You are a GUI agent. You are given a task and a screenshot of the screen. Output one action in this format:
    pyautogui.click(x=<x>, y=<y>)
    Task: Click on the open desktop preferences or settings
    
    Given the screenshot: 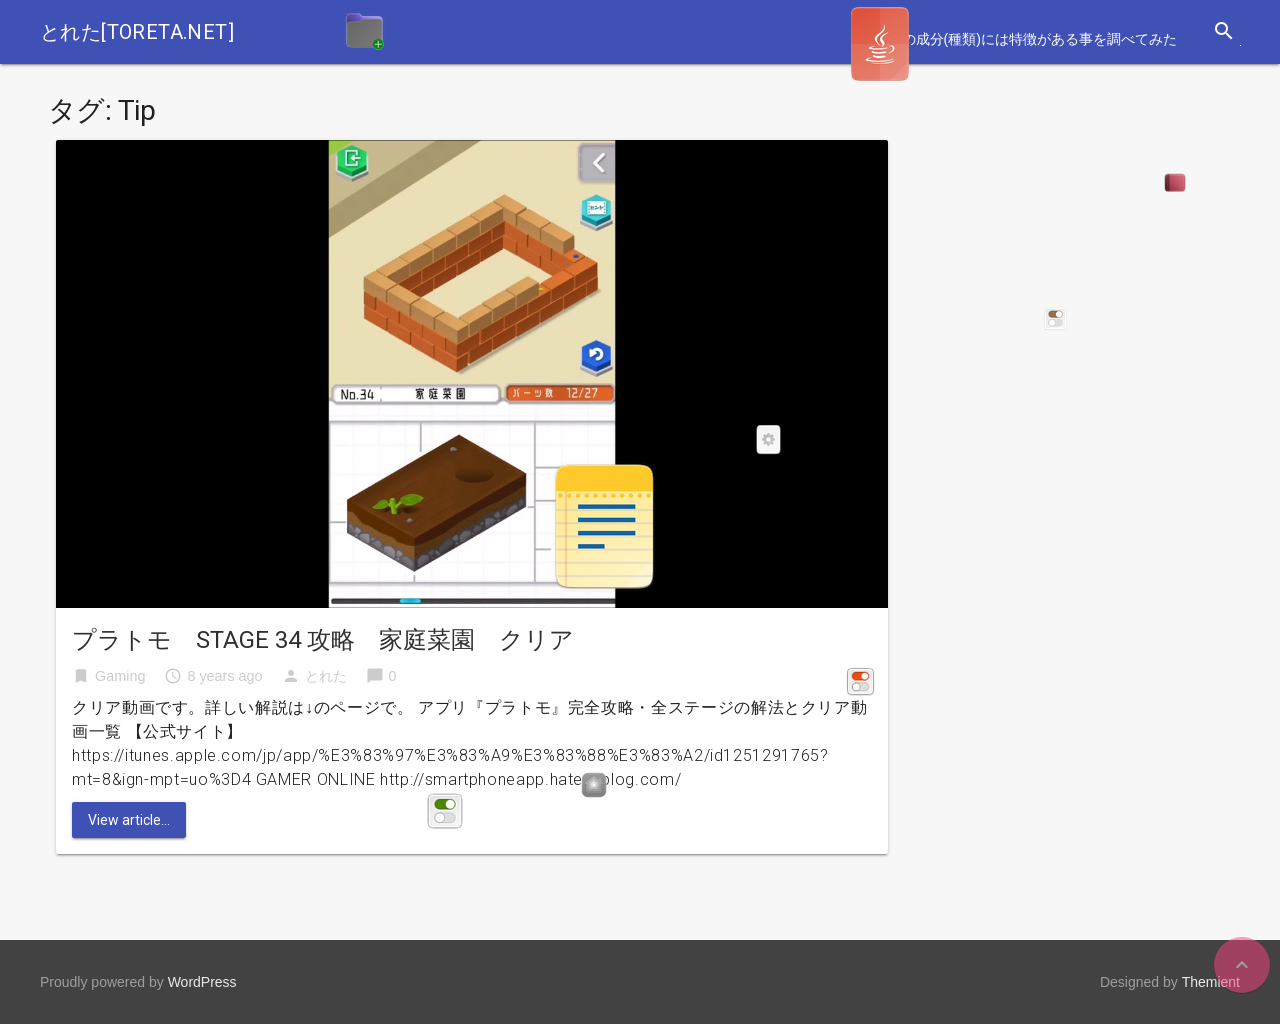 What is the action you would take?
    pyautogui.click(x=1055, y=318)
    